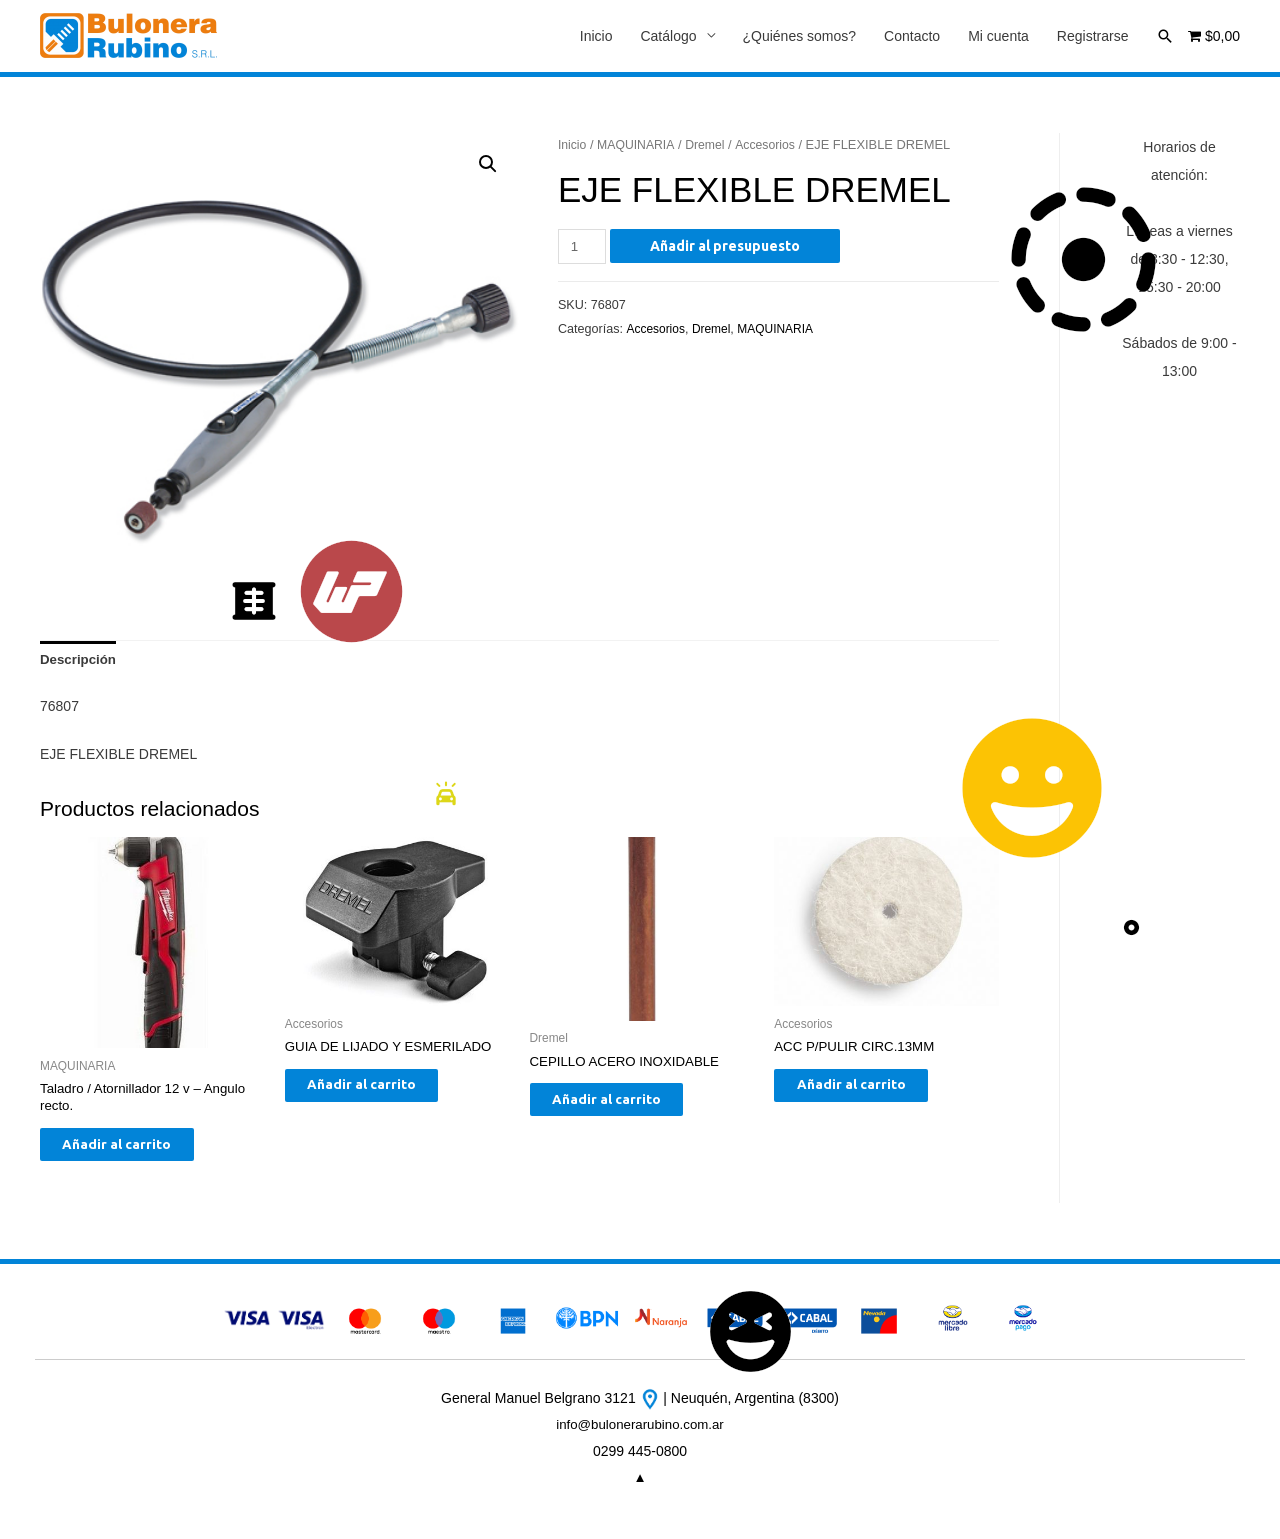 The image size is (1280, 1539). Describe the element at coordinates (1131, 927) in the screenshot. I see `indicates a selected radio button option` at that location.